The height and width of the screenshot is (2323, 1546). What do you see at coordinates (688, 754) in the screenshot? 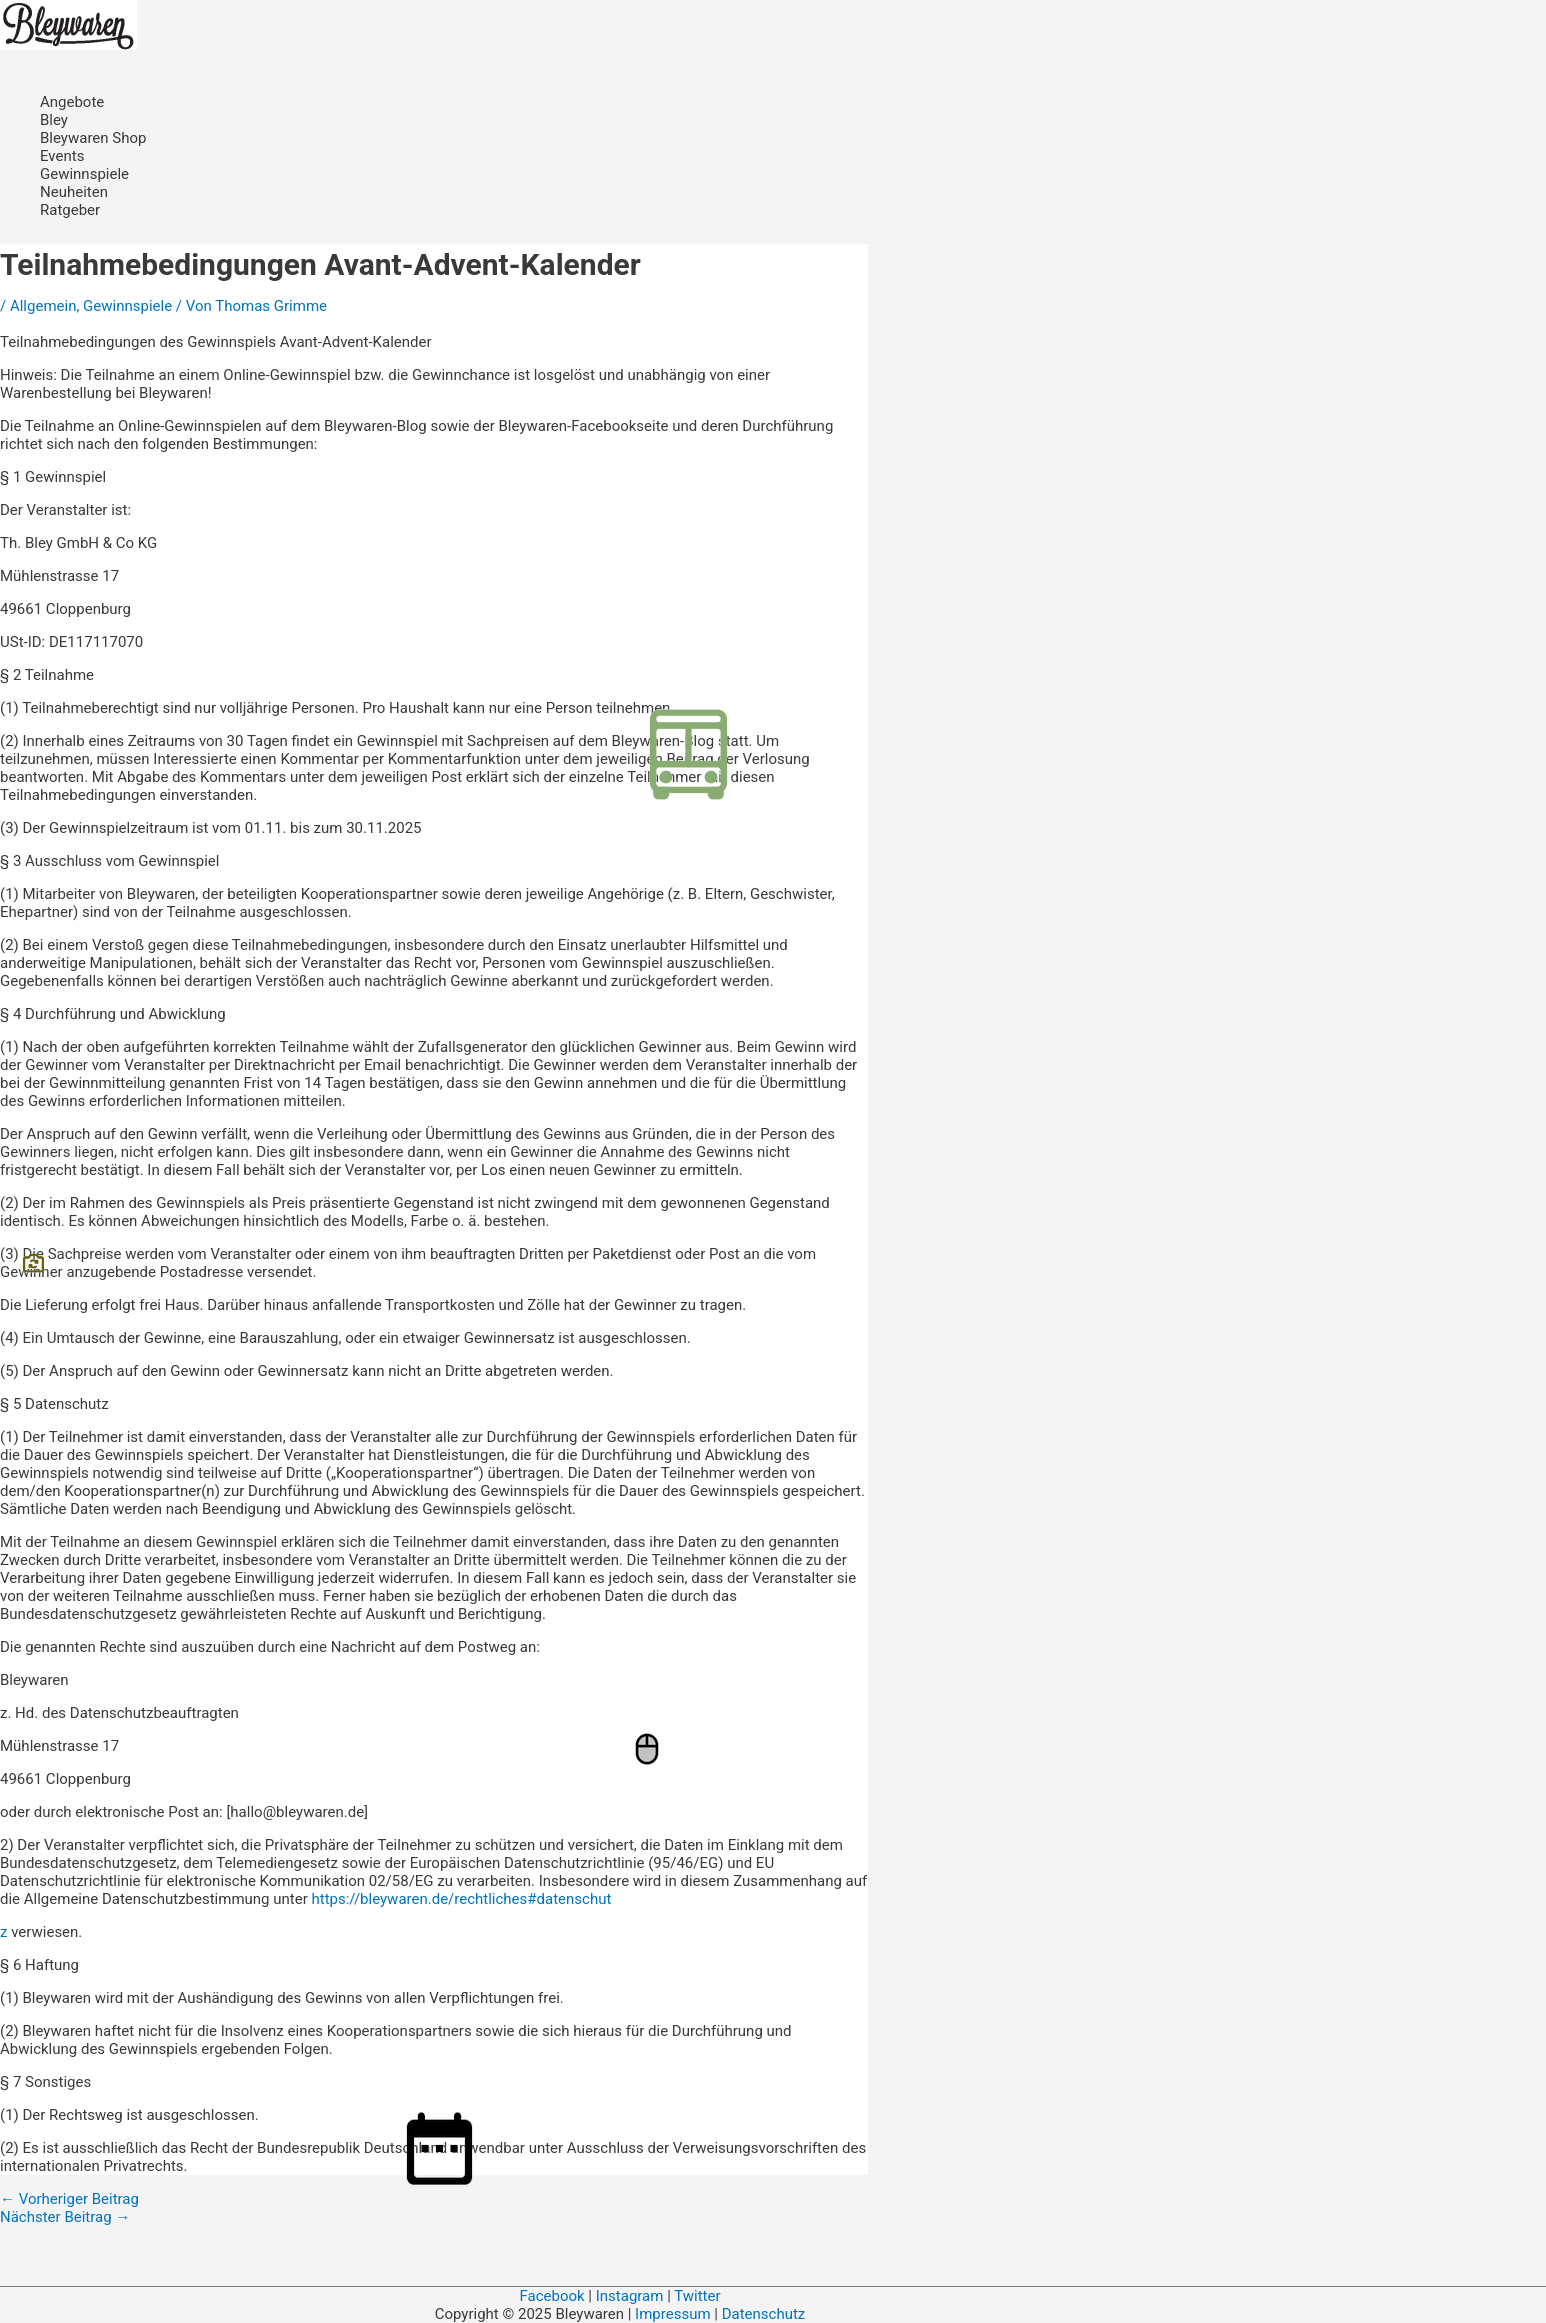
I see `view bus routes or schedules` at bounding box center [688, 754].